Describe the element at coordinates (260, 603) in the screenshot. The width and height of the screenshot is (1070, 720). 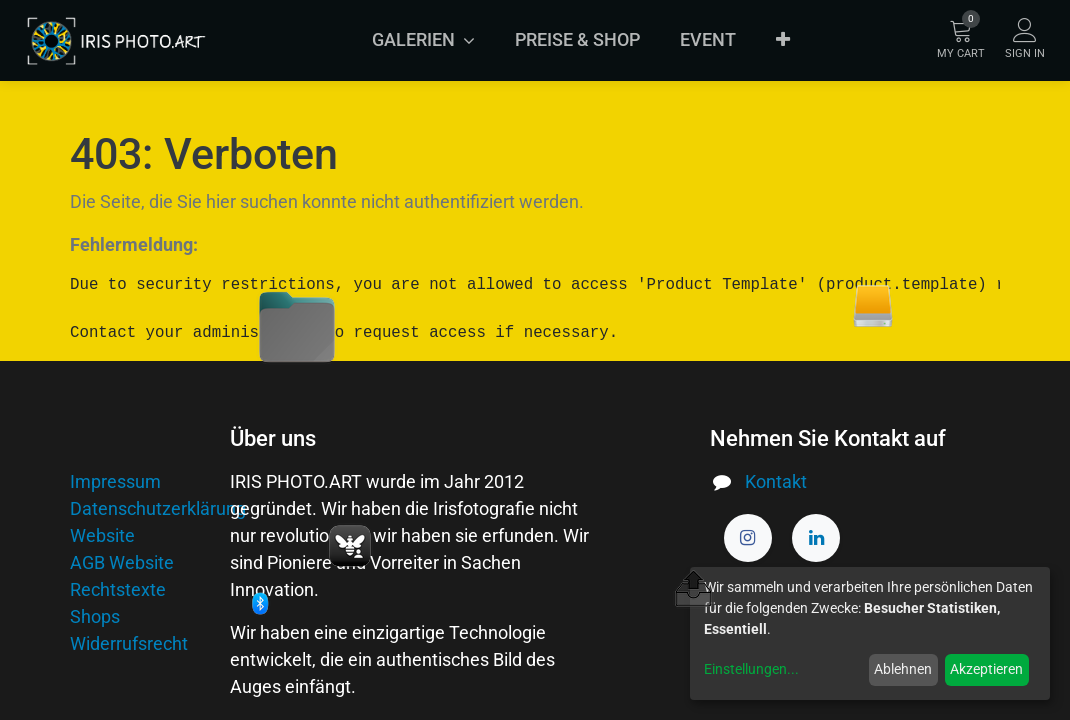
I see `manage bluetooth connections and devices` at that location.